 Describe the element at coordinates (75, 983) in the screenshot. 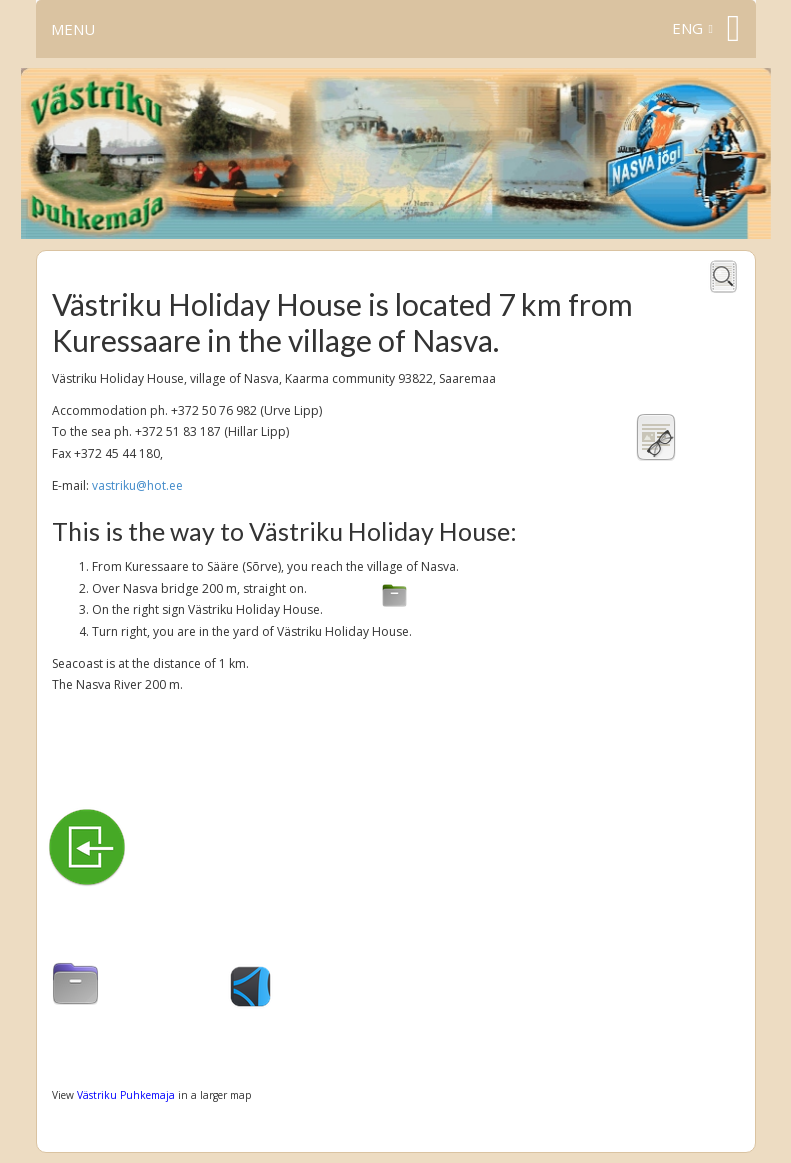

I see `open the file manager` at that location.